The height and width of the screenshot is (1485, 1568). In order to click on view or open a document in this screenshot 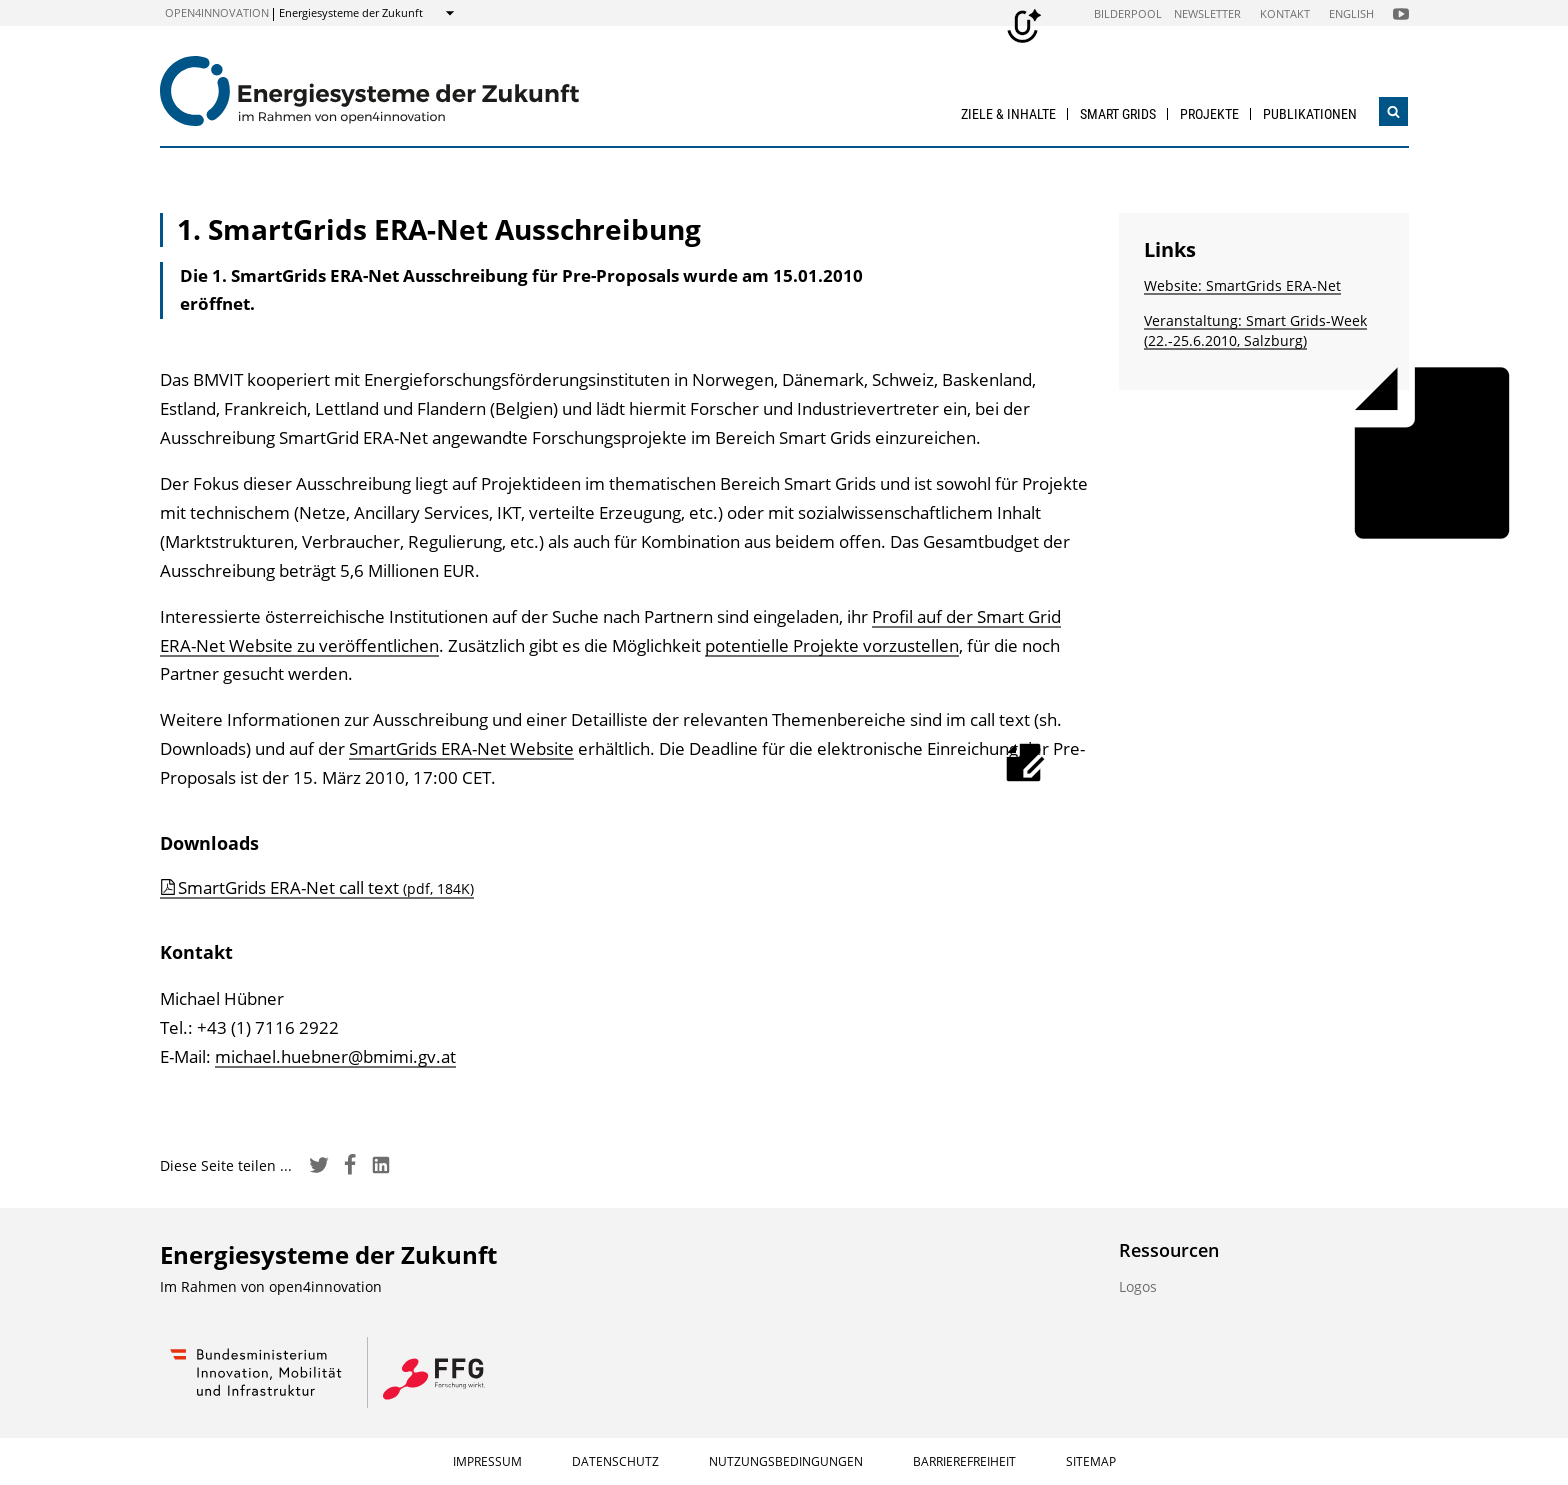, I will do `click(1432, 453)`.